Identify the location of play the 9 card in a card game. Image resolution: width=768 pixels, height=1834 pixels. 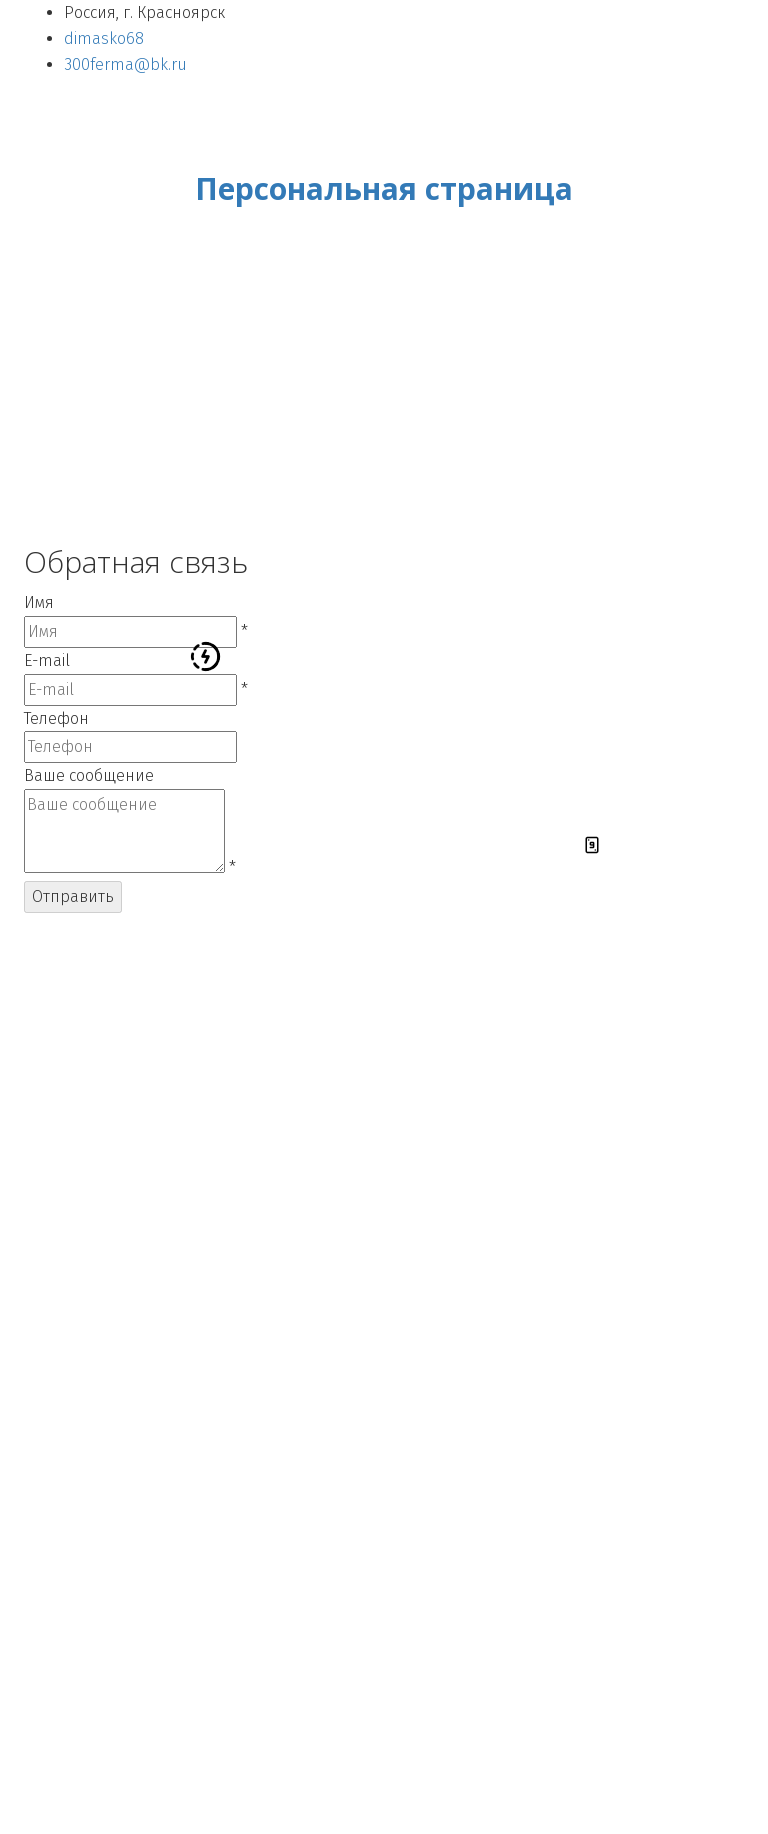
(592, 845).